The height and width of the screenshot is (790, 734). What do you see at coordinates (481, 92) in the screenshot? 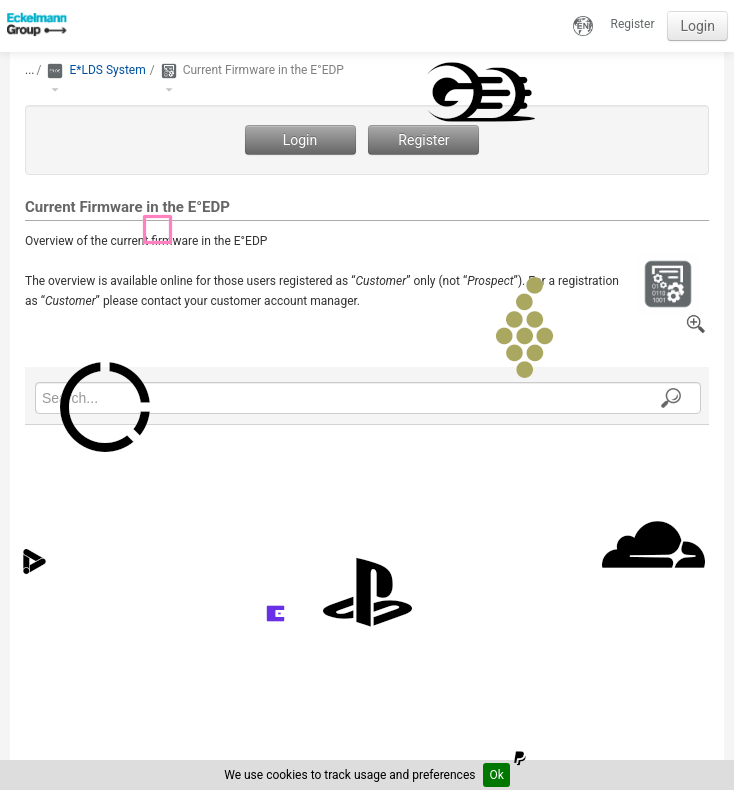
I see `gatling load testing tool logo` at bounding box center [481, 92].